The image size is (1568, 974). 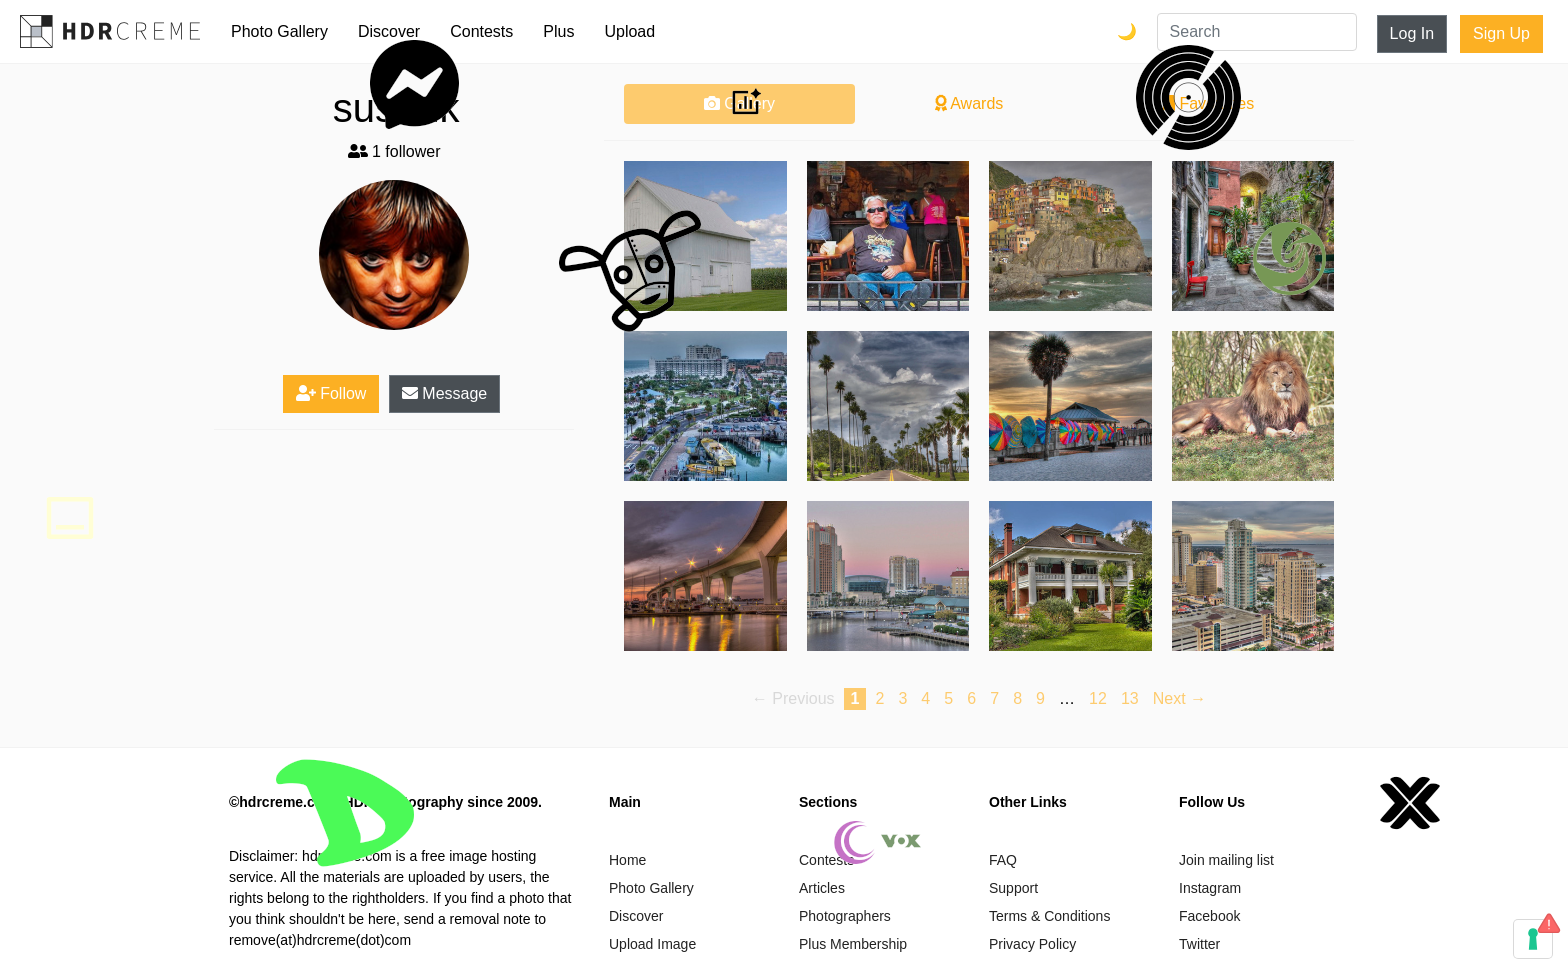 I want to click on open disroot platform services, so click(x=345, y=813).